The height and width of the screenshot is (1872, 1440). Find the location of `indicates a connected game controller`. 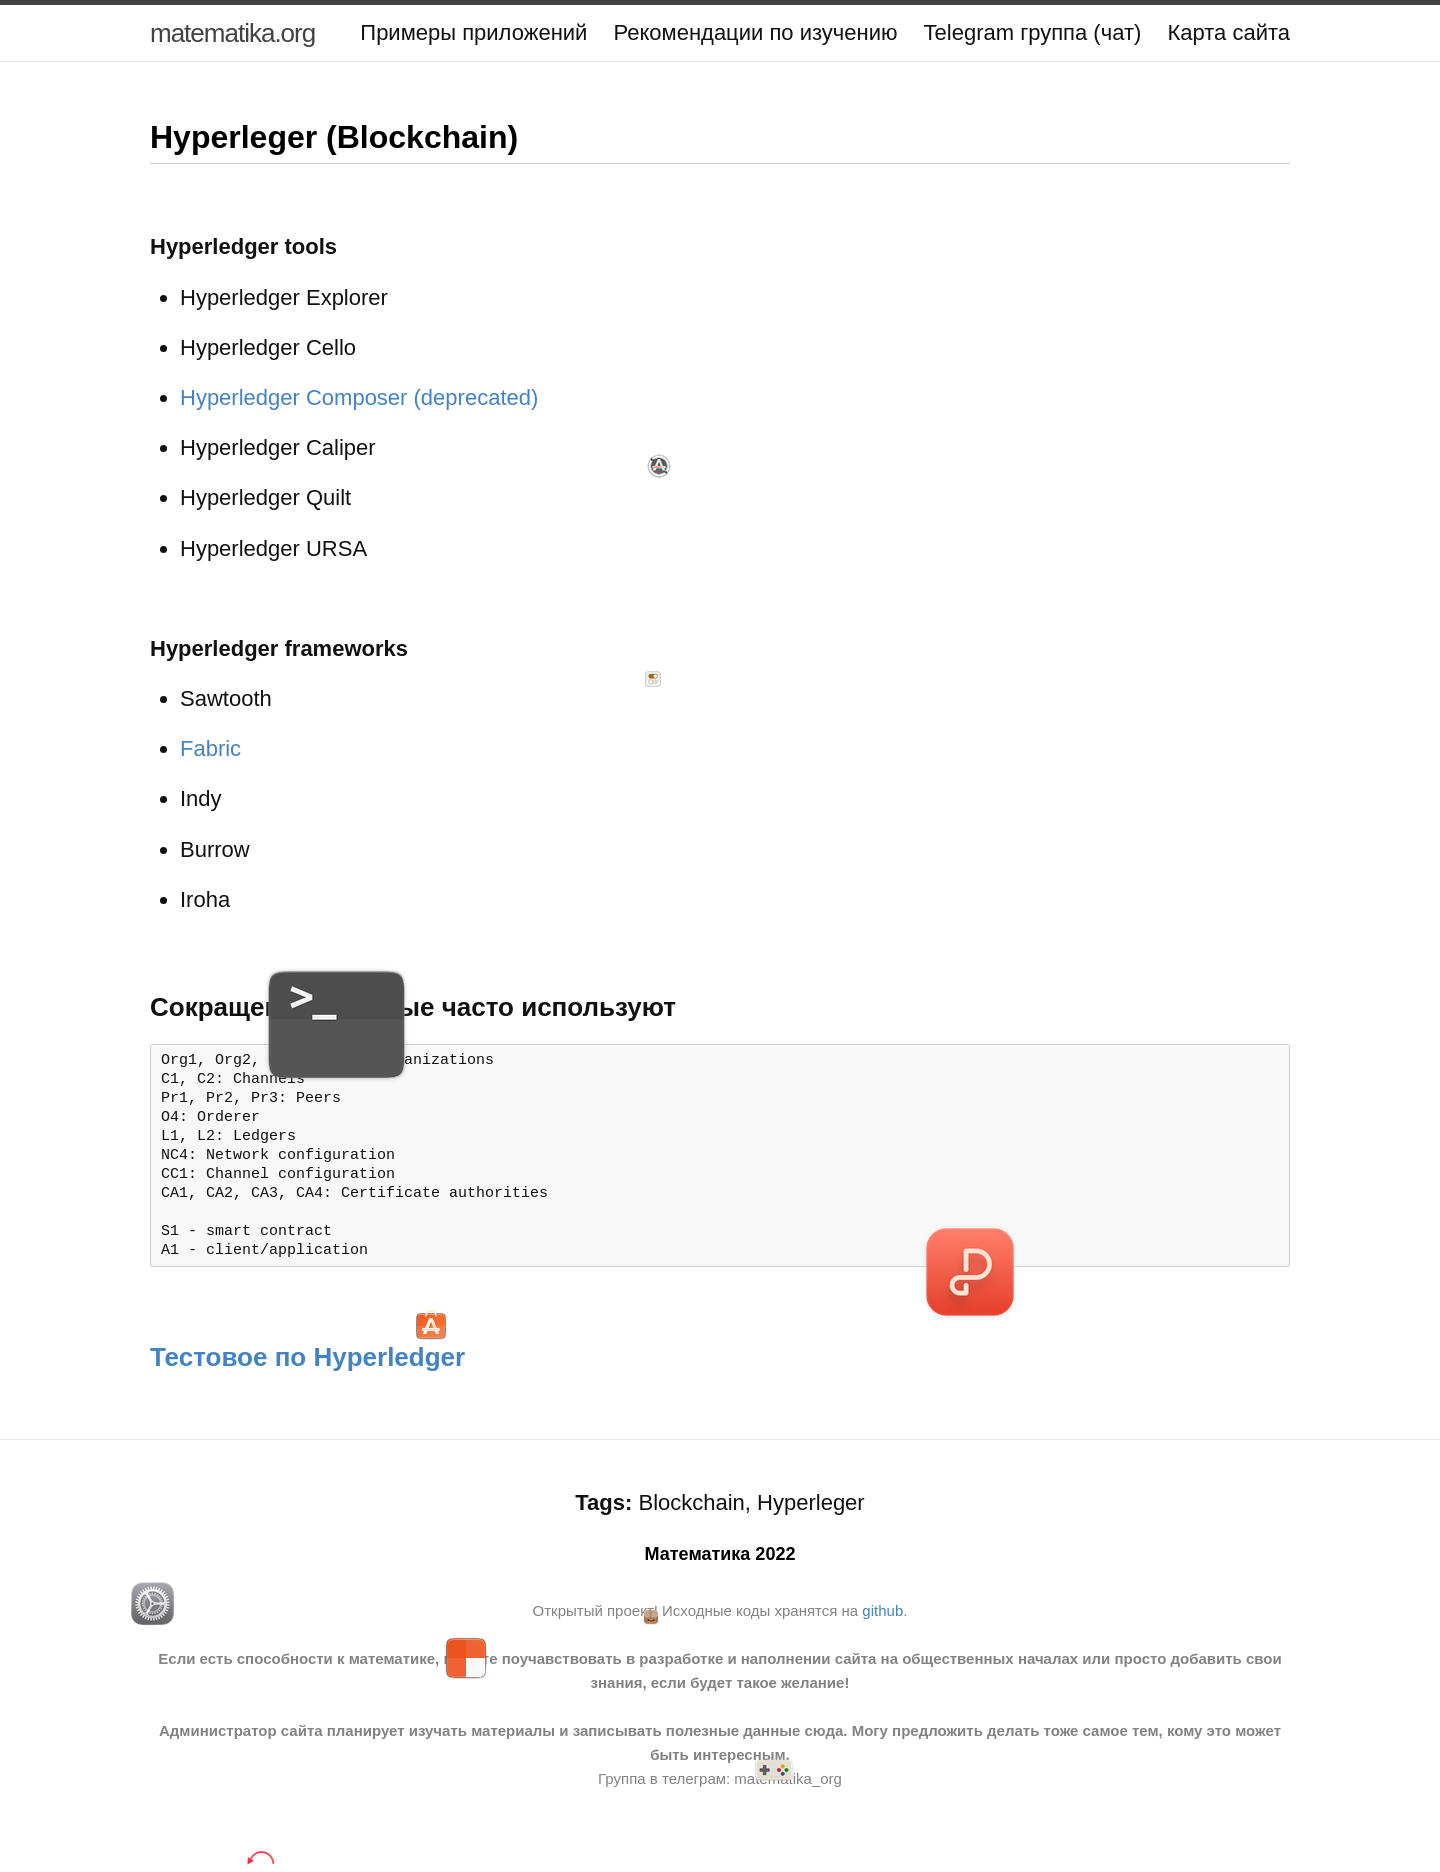

indicates a connected game controller is located at coordinates (774, 1770).